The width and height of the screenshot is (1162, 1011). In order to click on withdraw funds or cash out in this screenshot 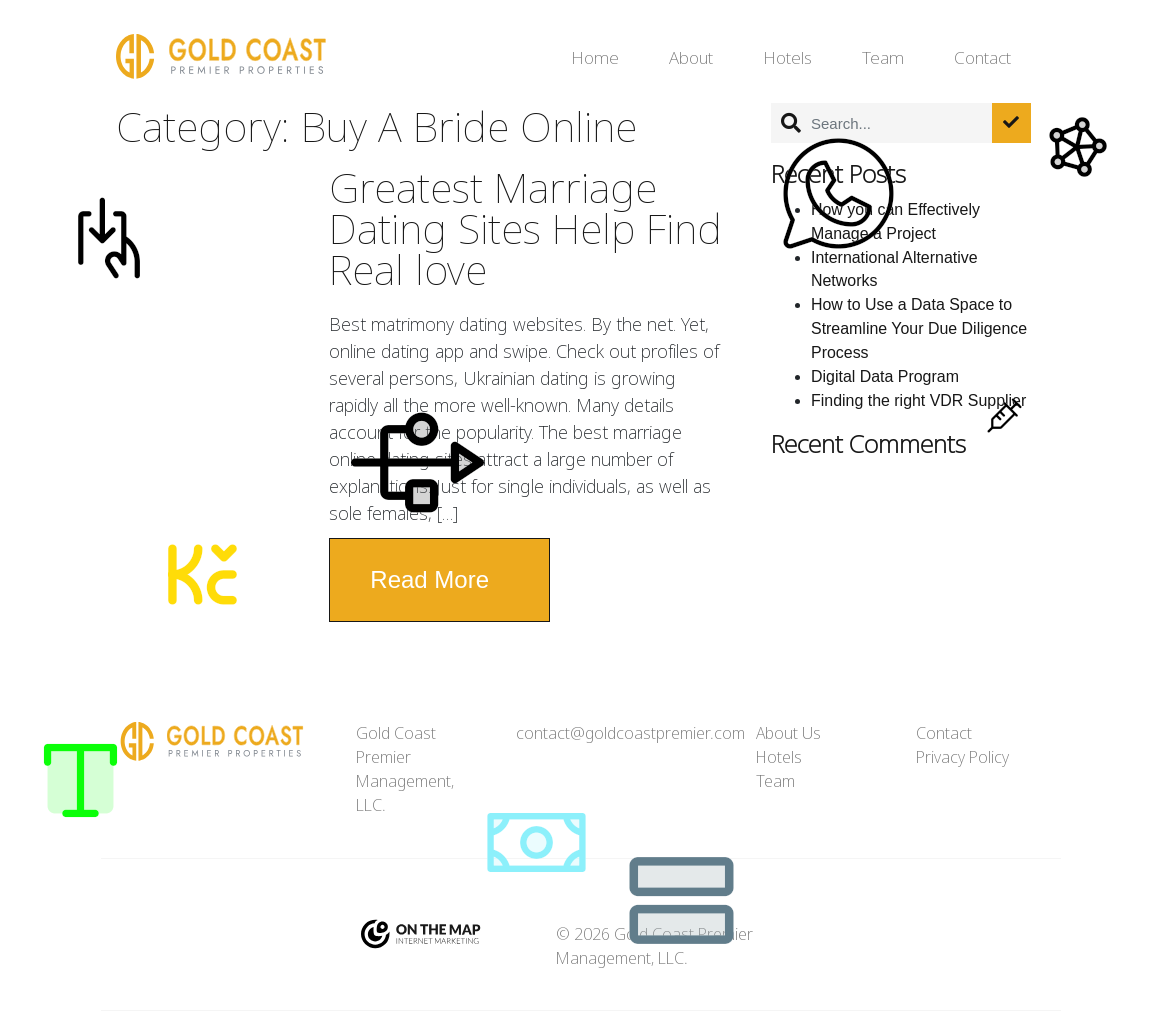, I will do `click(105, 238)`.